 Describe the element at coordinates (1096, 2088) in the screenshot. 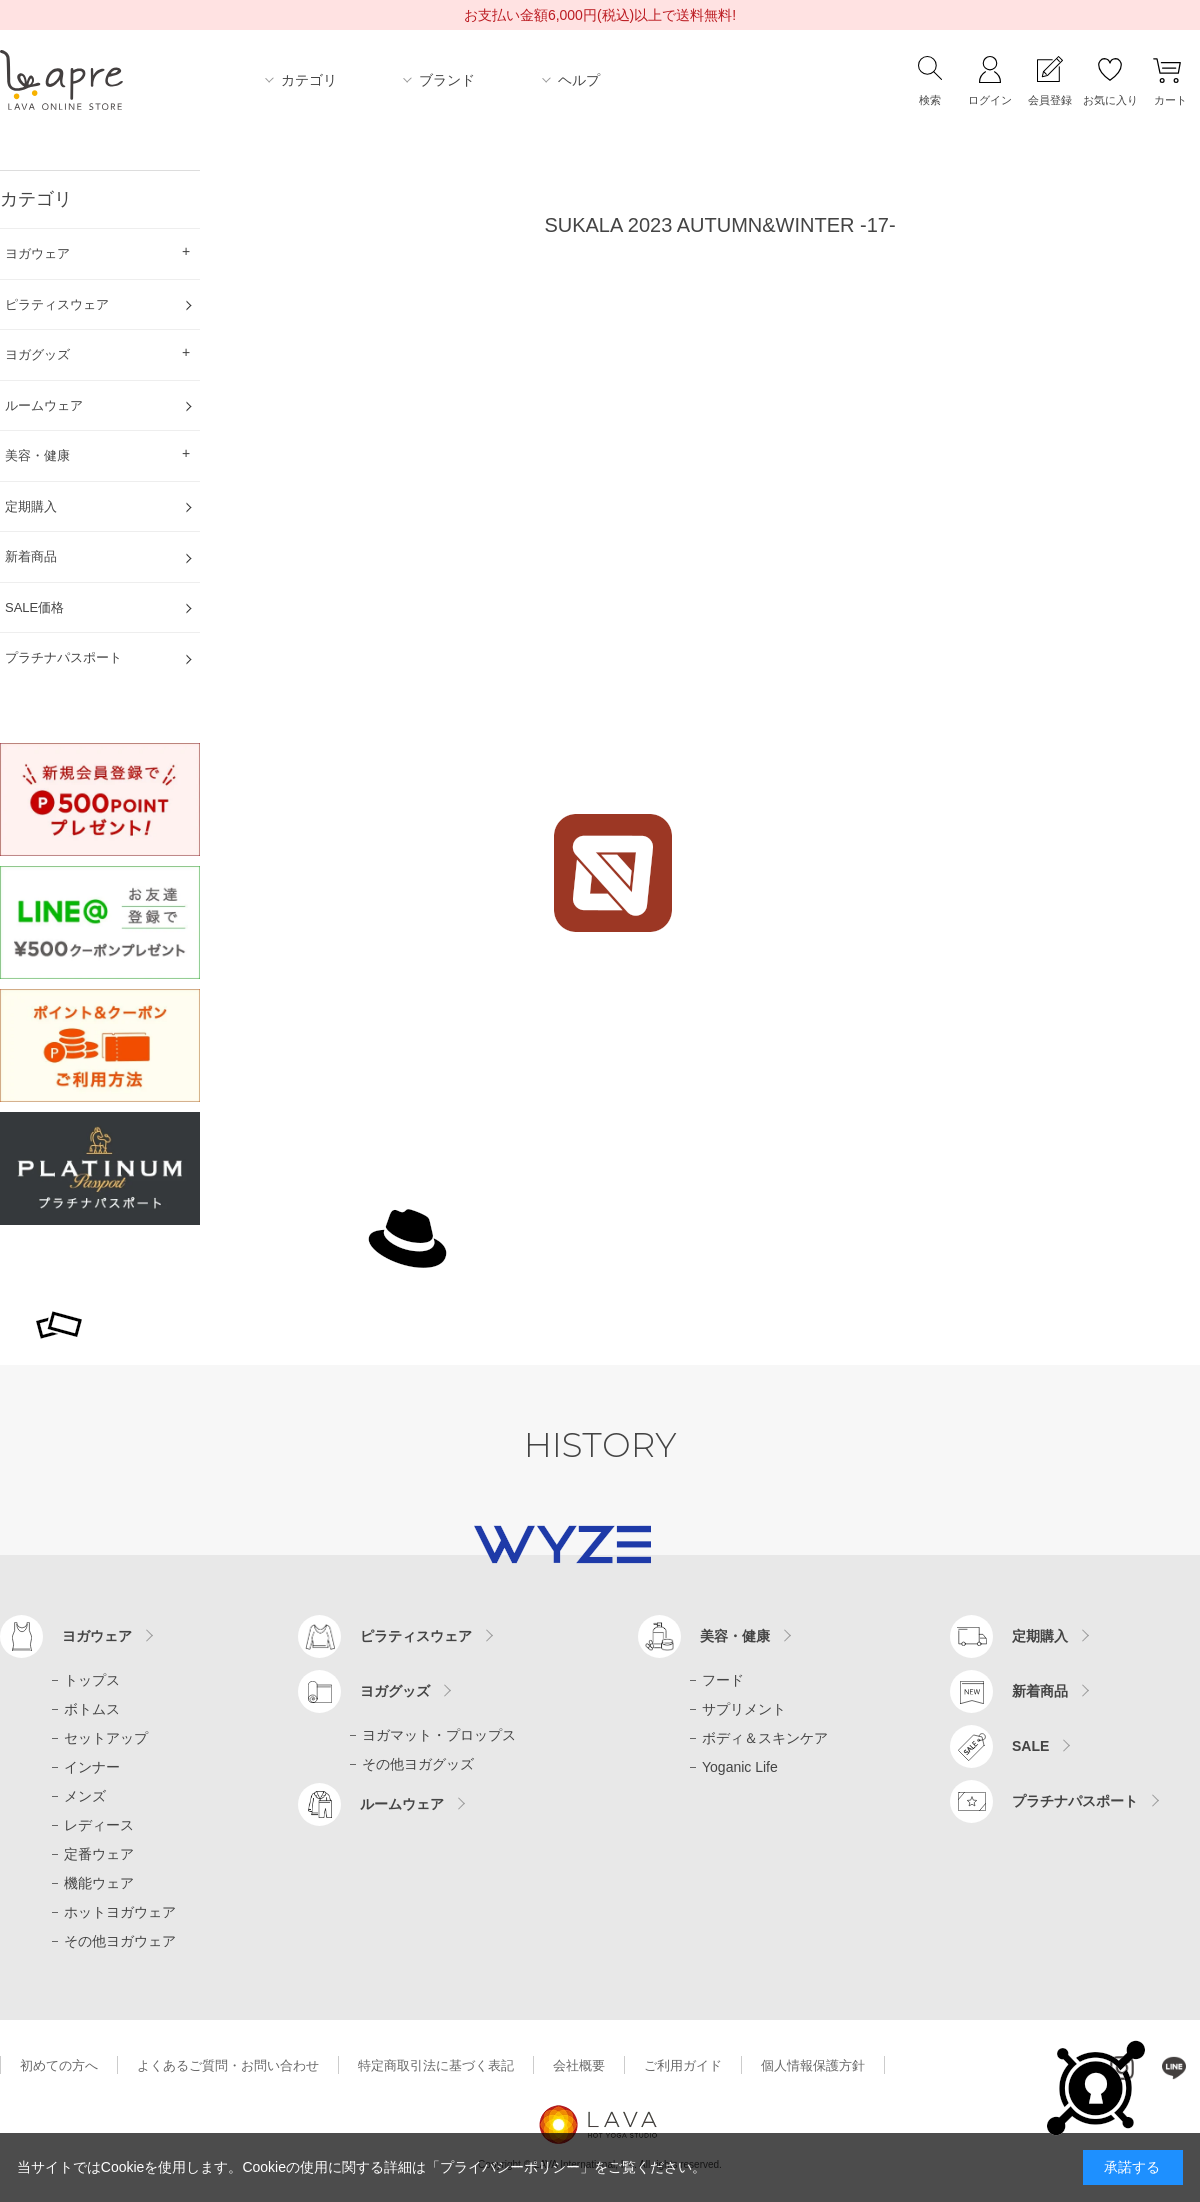

I see `keycdn content delivery network logo` at that location.